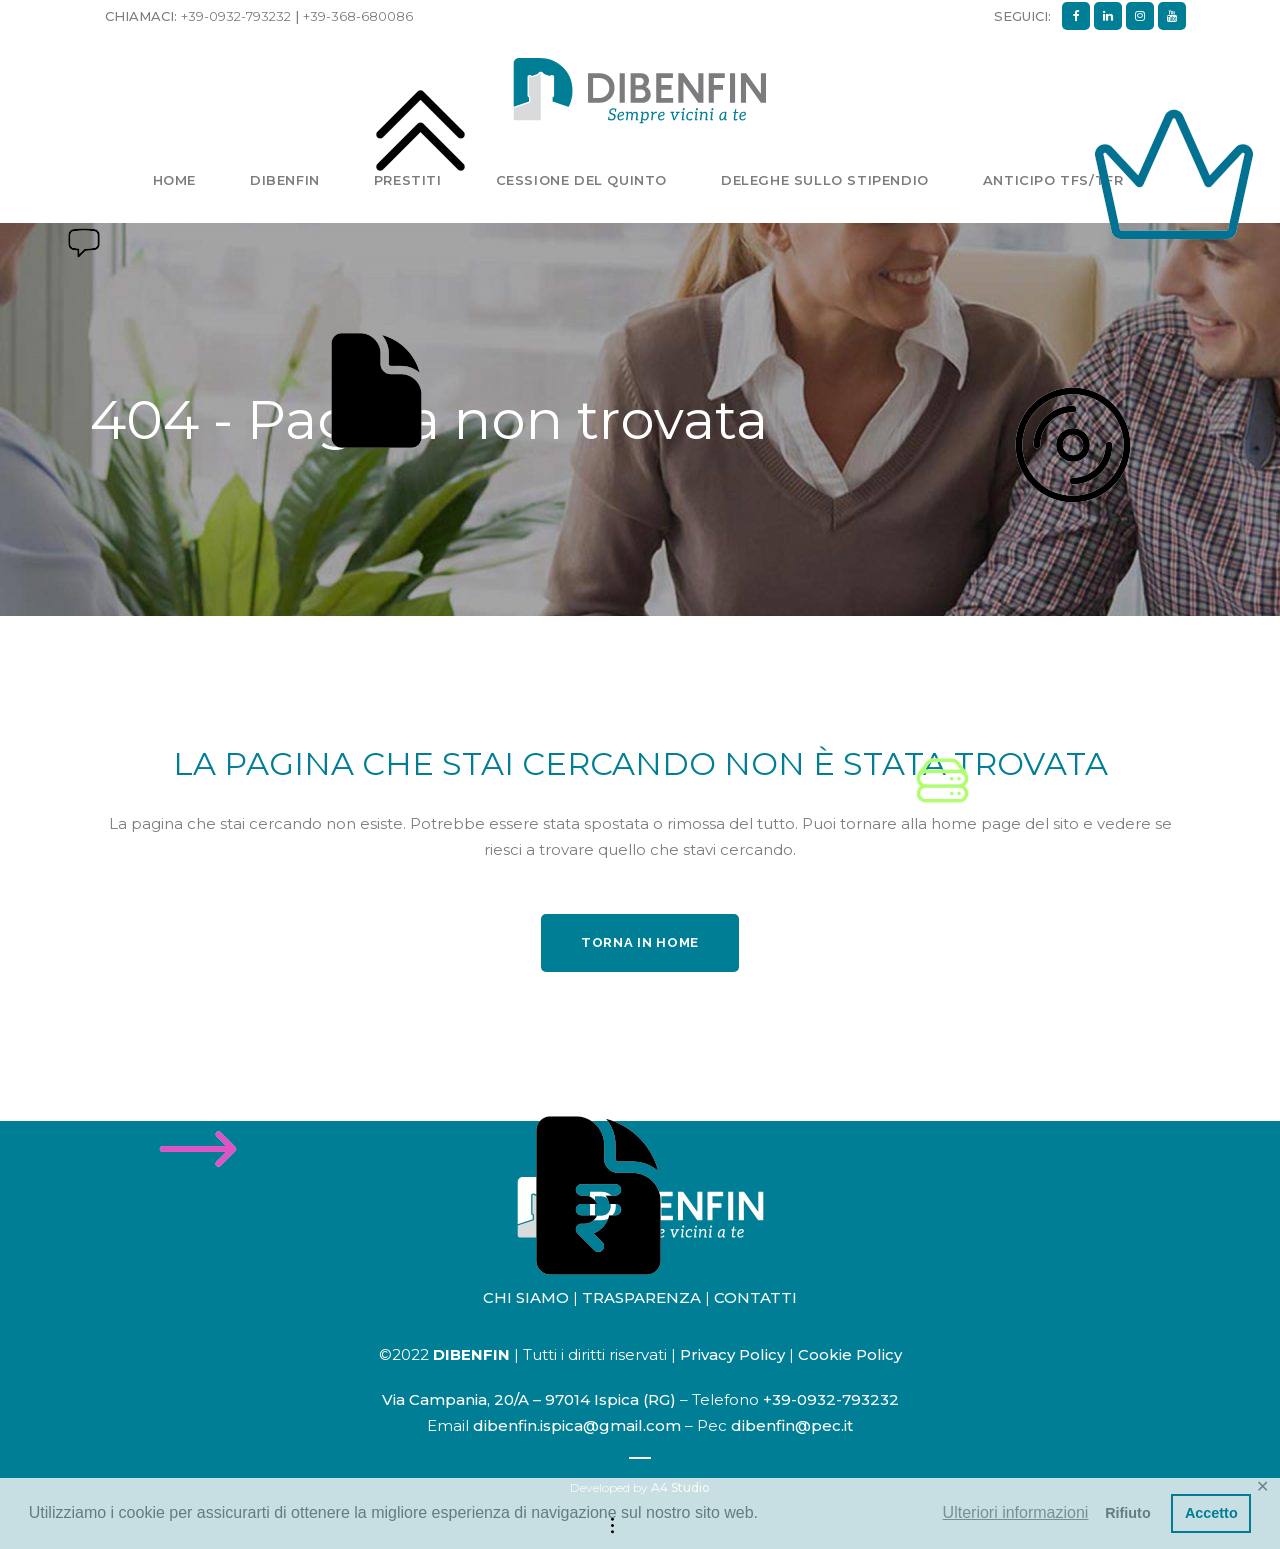 This screenshot has height=1549, width=1280. What do you see at coordinates (942, 780) in the screenshot?
I see `view server infrastructure status` at bounding box center [942, 780].